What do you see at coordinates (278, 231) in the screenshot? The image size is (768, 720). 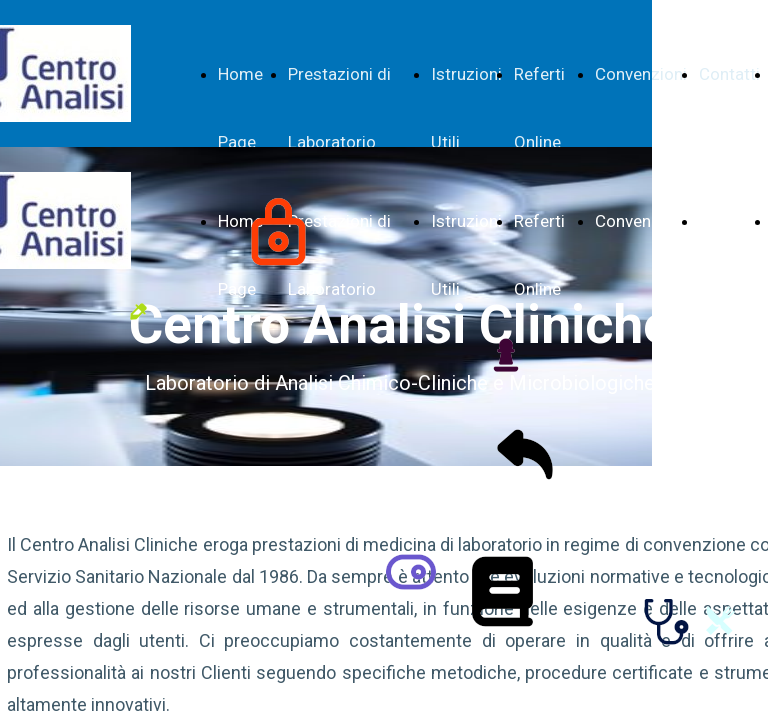 I see `indicates a locked or secure item` at bounding box center [278, 231].